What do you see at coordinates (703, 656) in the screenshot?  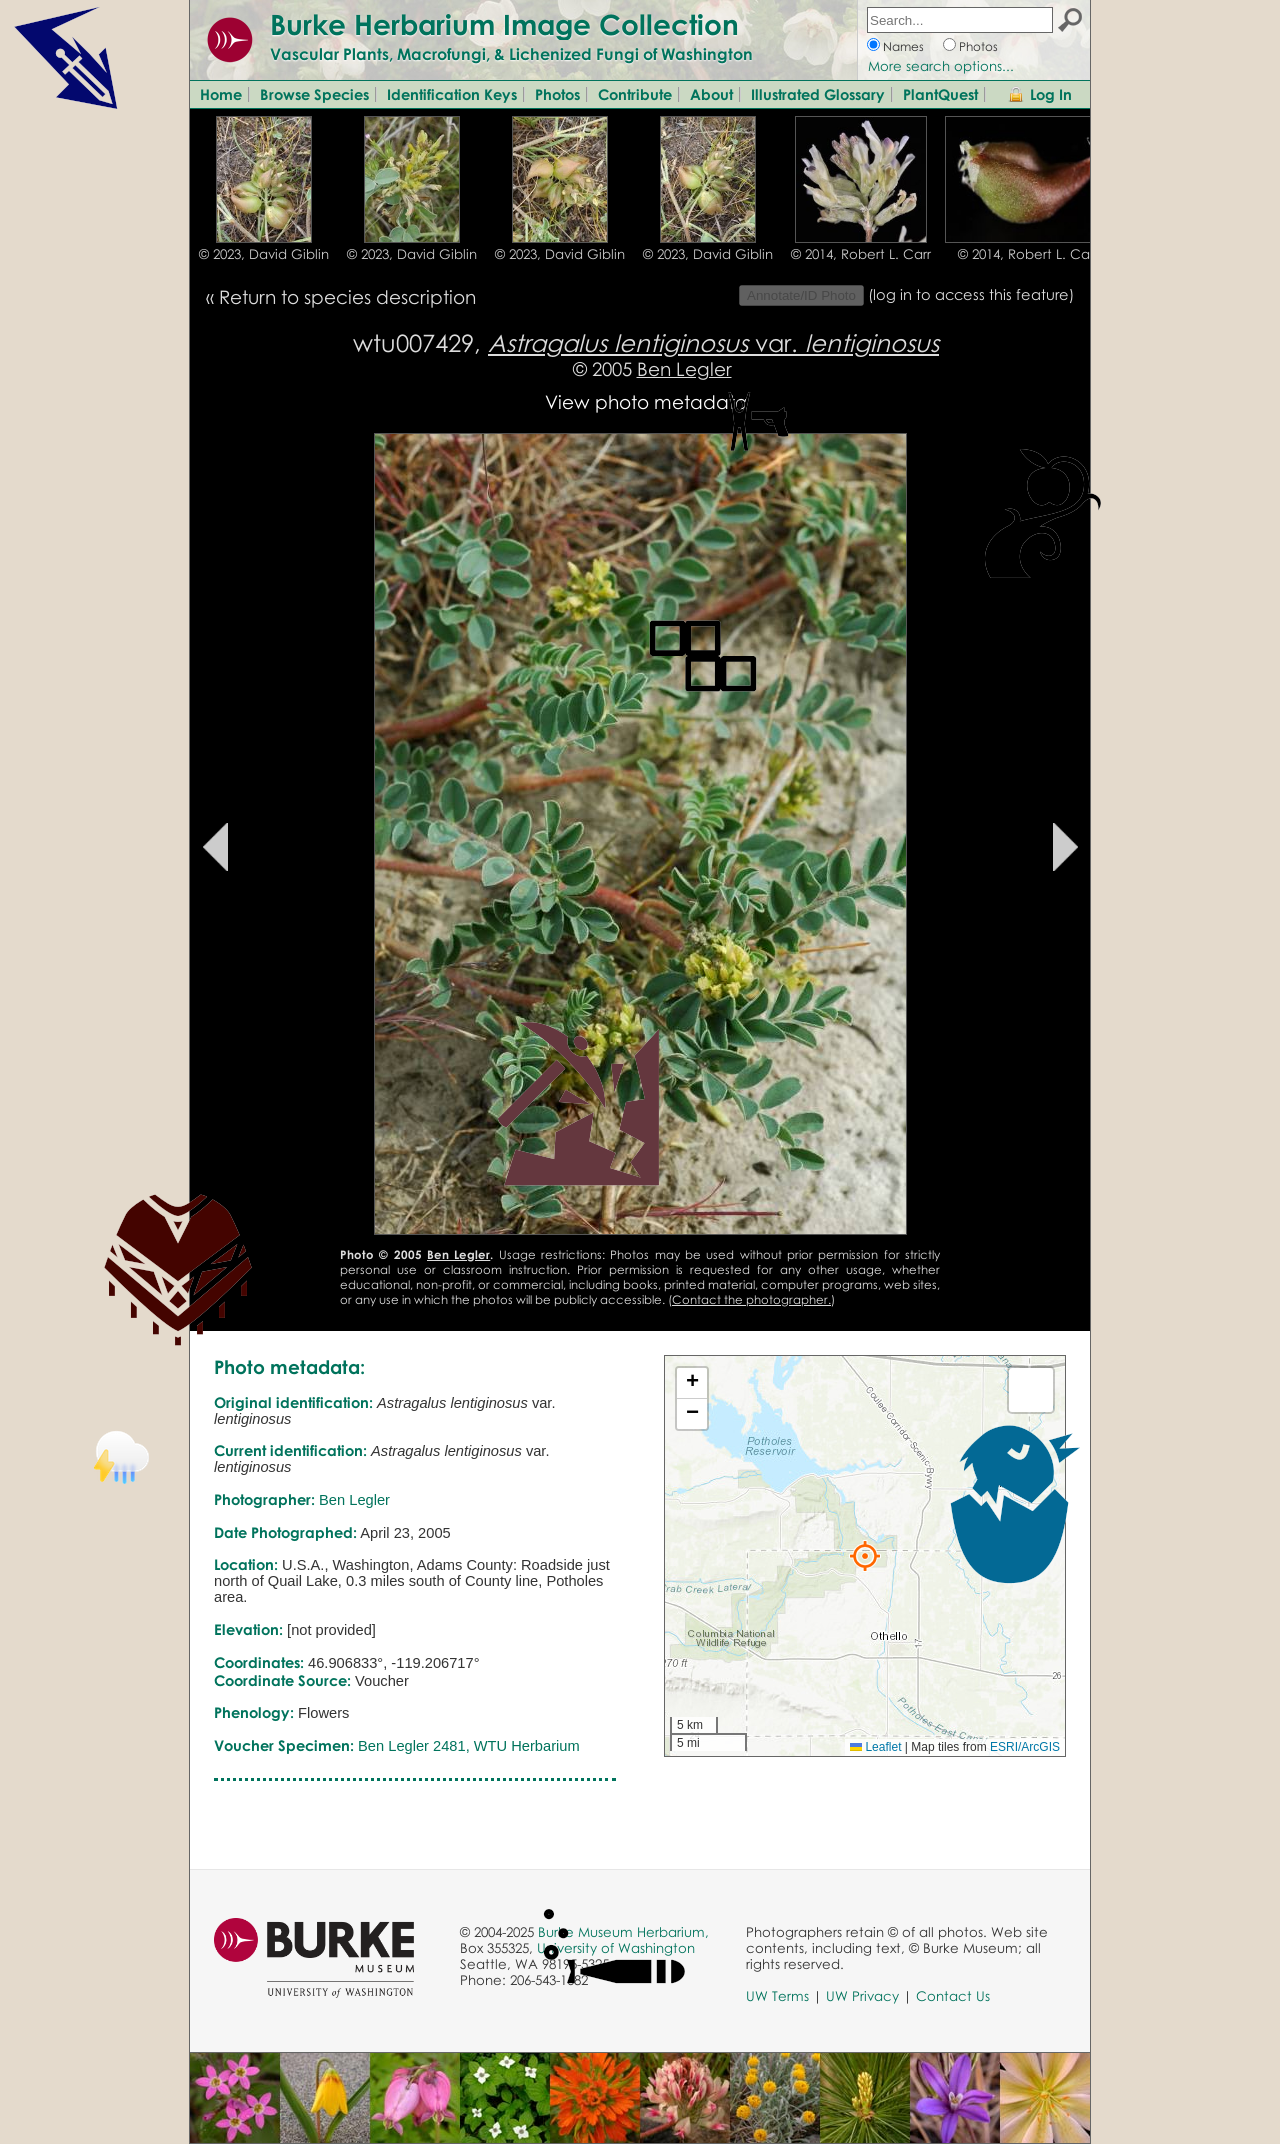 I see `rotate or place a z-shaped tetris block` at bounding box center [703, 656].